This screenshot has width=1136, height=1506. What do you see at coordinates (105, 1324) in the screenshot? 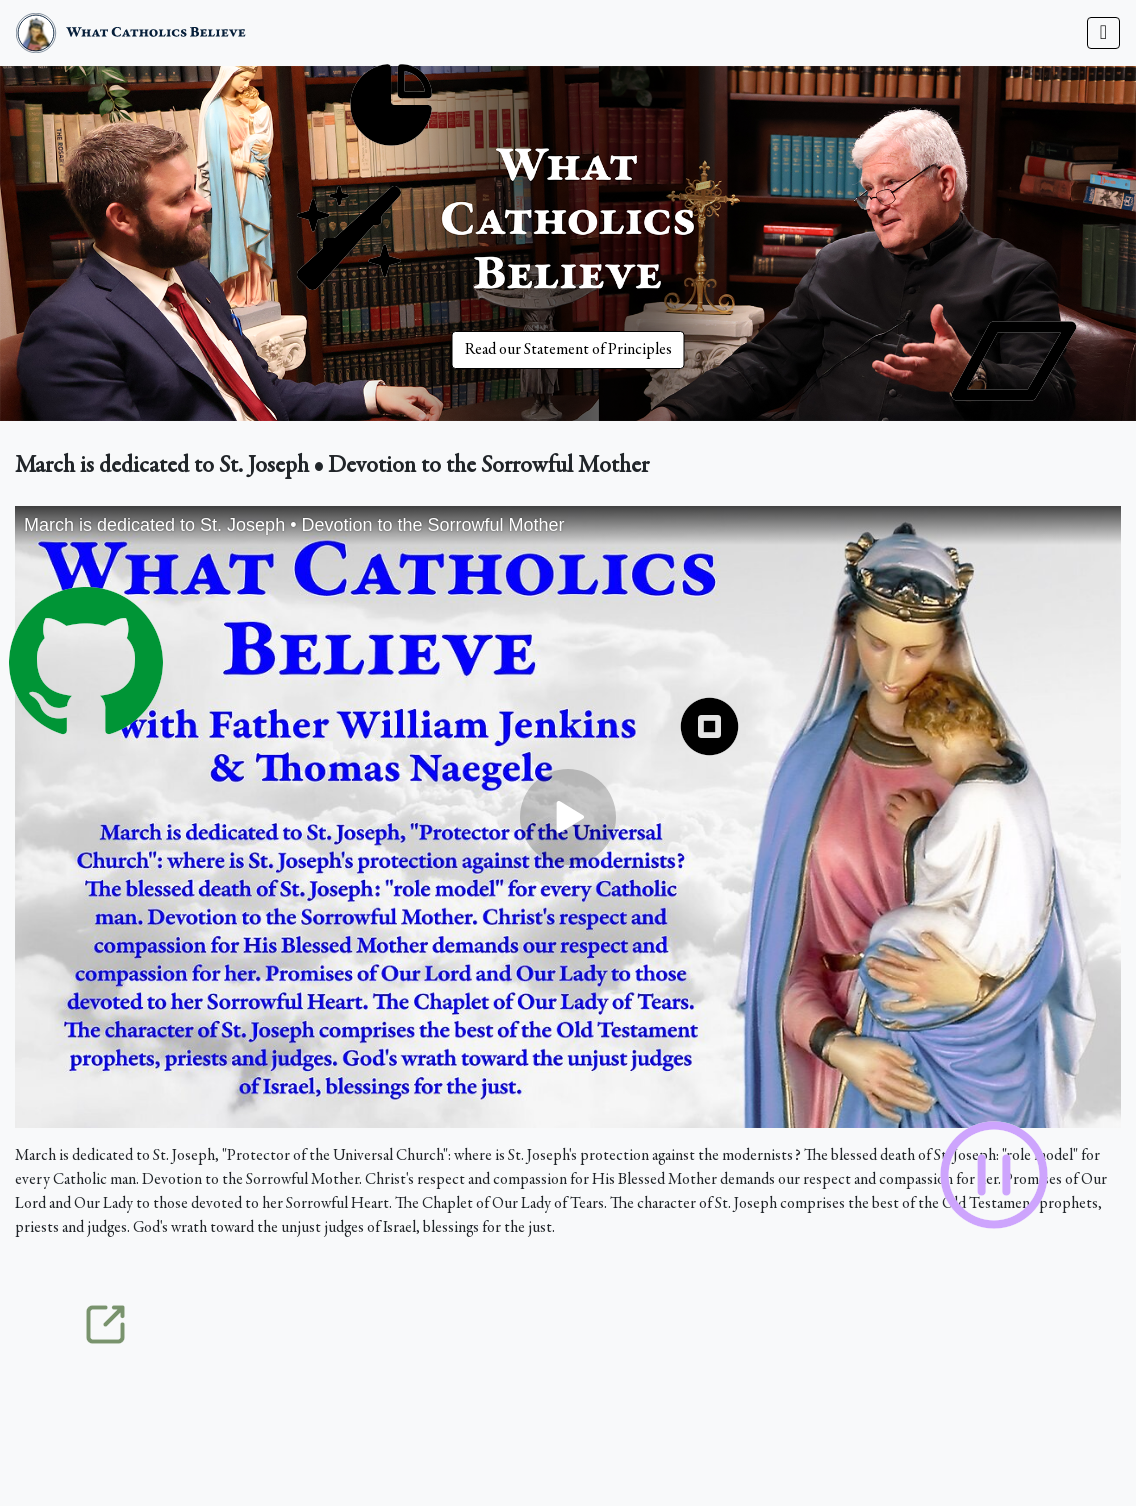
I see `open link in a new tab or window` at bounding box center [105, 1324].